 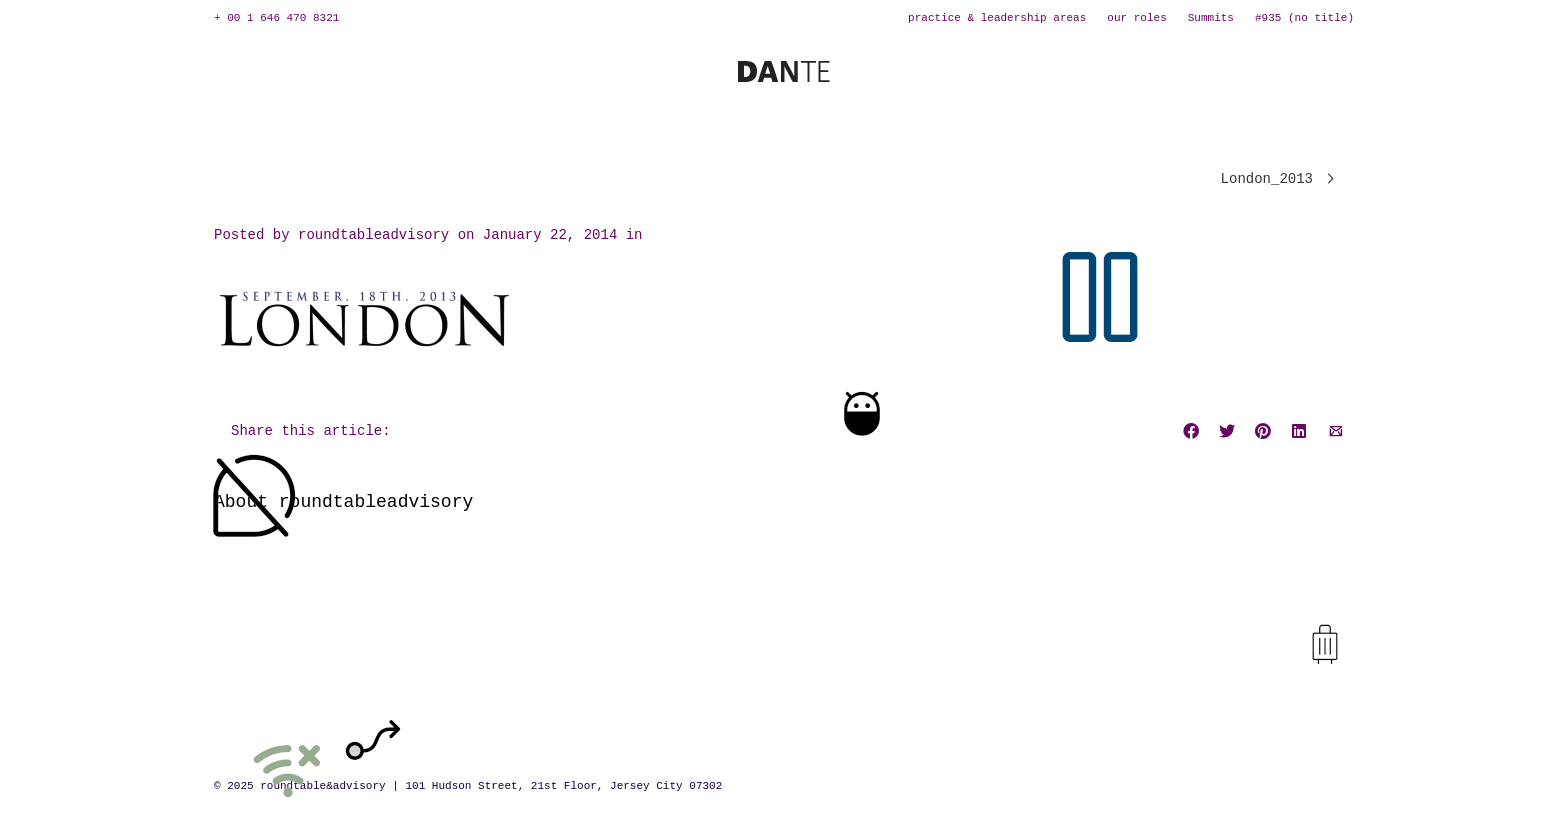 What do you see at coordinates (373, 740) in the screenshot?
I see `indicates a workflow or process flow direction` at bounding box center [373, 740].